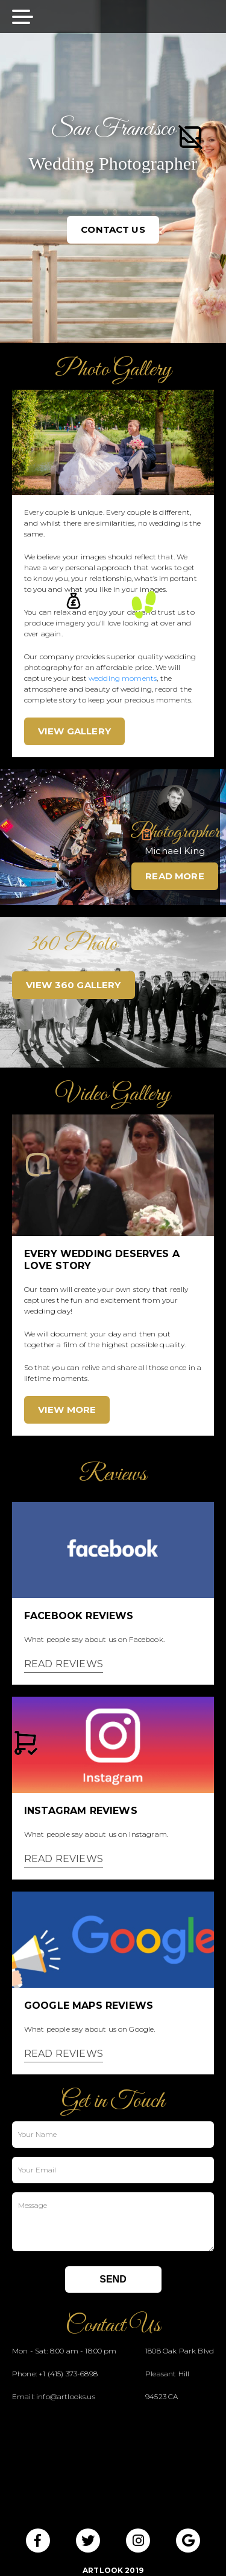 Image resolution: width=226 pixels, height=2576 pixels. Describe the element at coordinates (190, 137) in the screenshot. I see `inbox disabled or unavailable` at that location.